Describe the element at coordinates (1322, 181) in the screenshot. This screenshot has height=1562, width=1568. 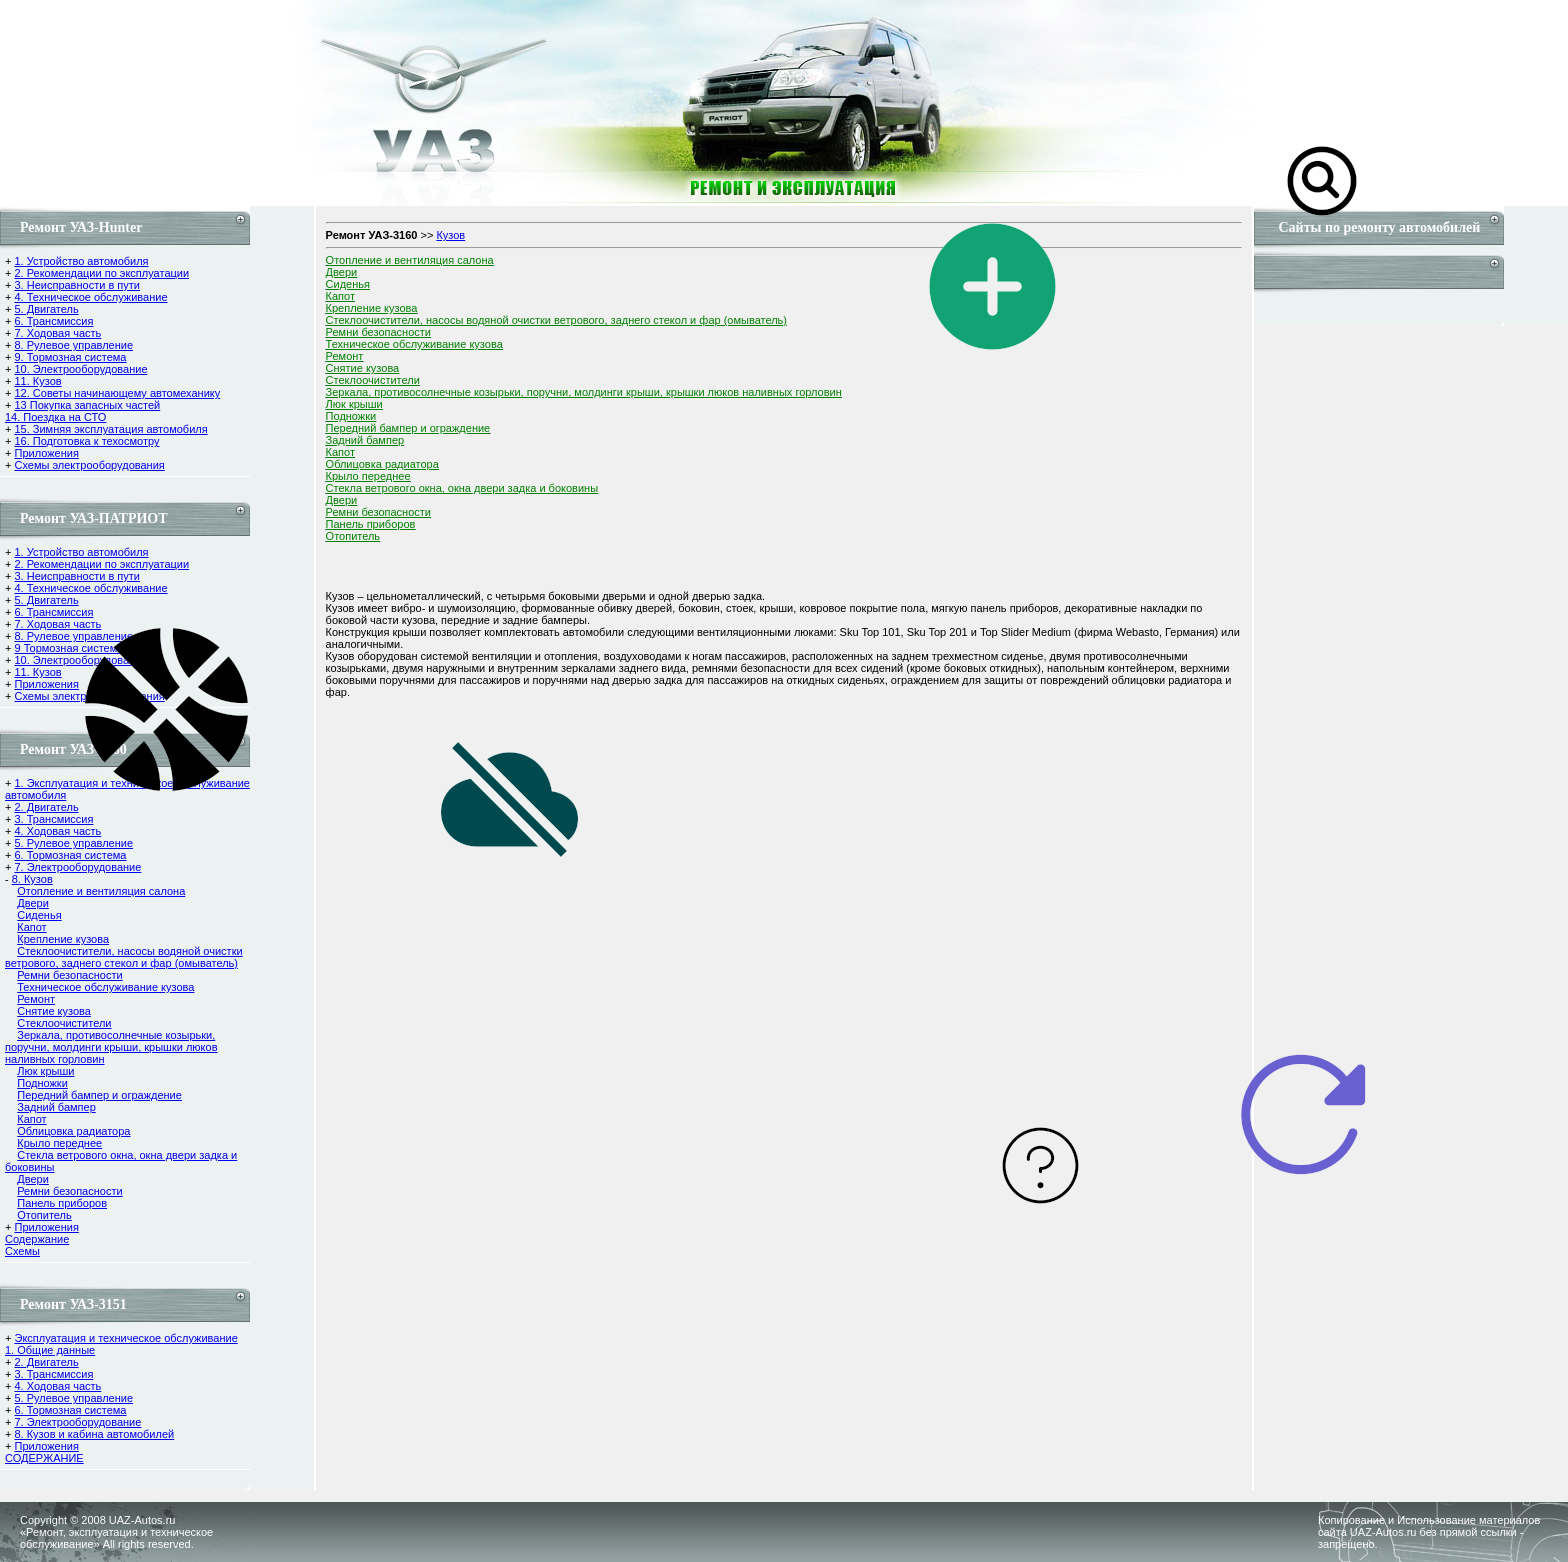
I see `tap to search` at that location.